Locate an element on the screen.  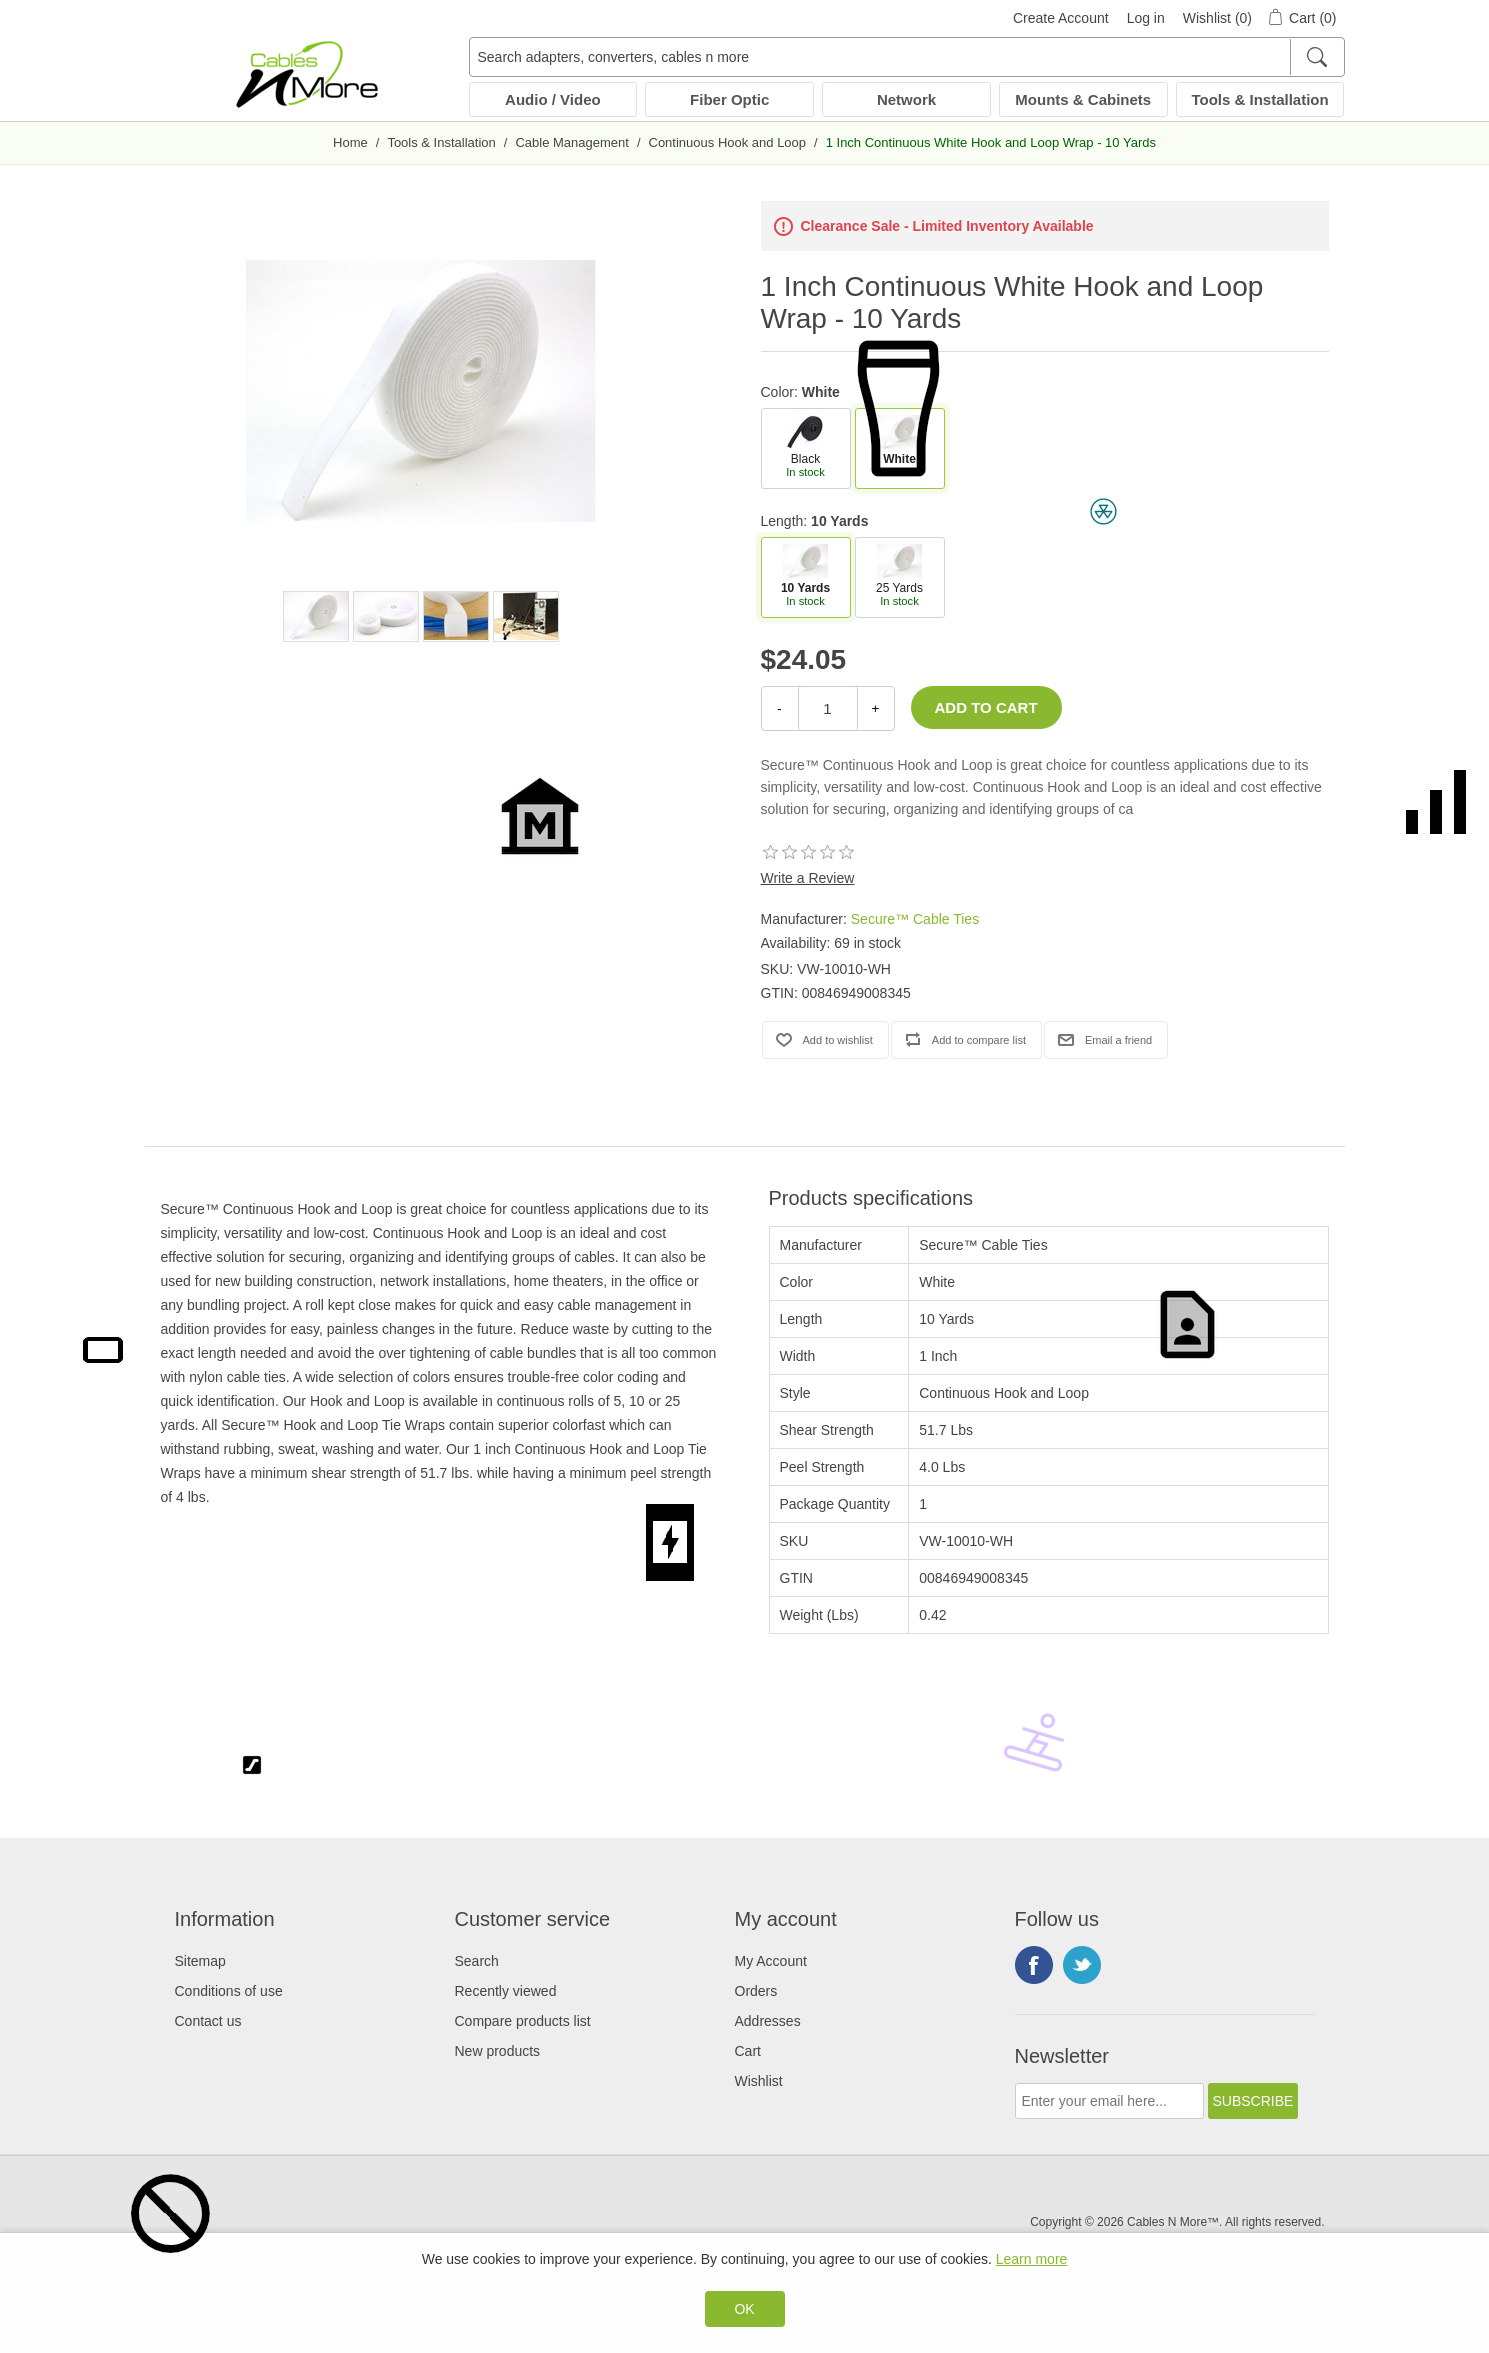
fallout shelter location indicator is located at coordinates (1103, 511).